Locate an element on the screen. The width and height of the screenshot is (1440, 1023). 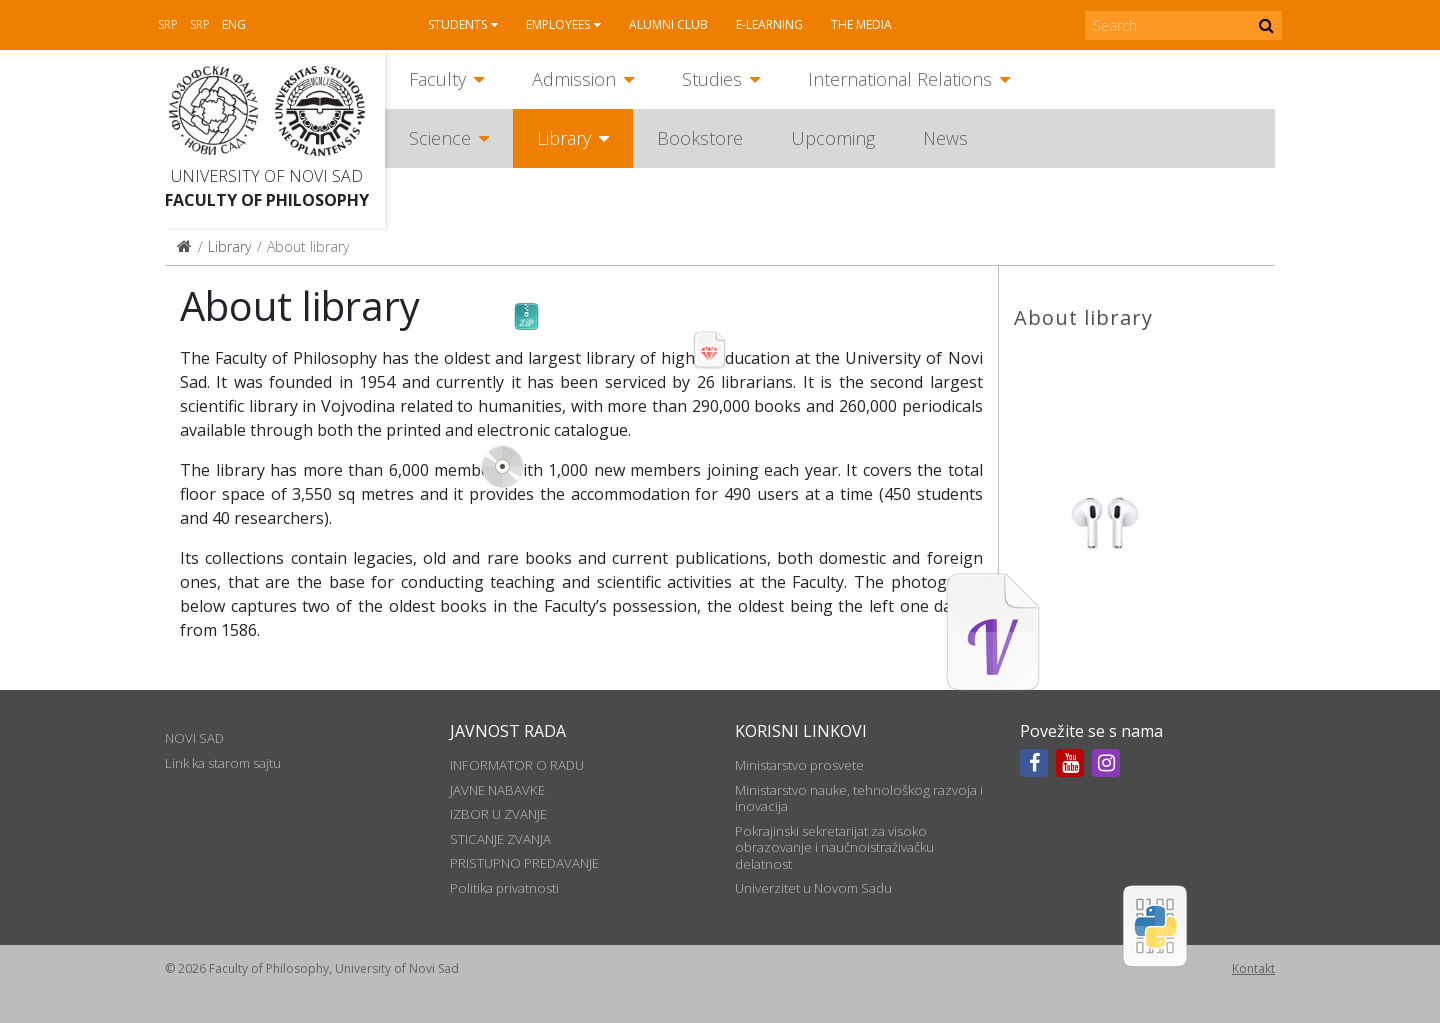
a compressed zip file is located at coordinates (526, 316).